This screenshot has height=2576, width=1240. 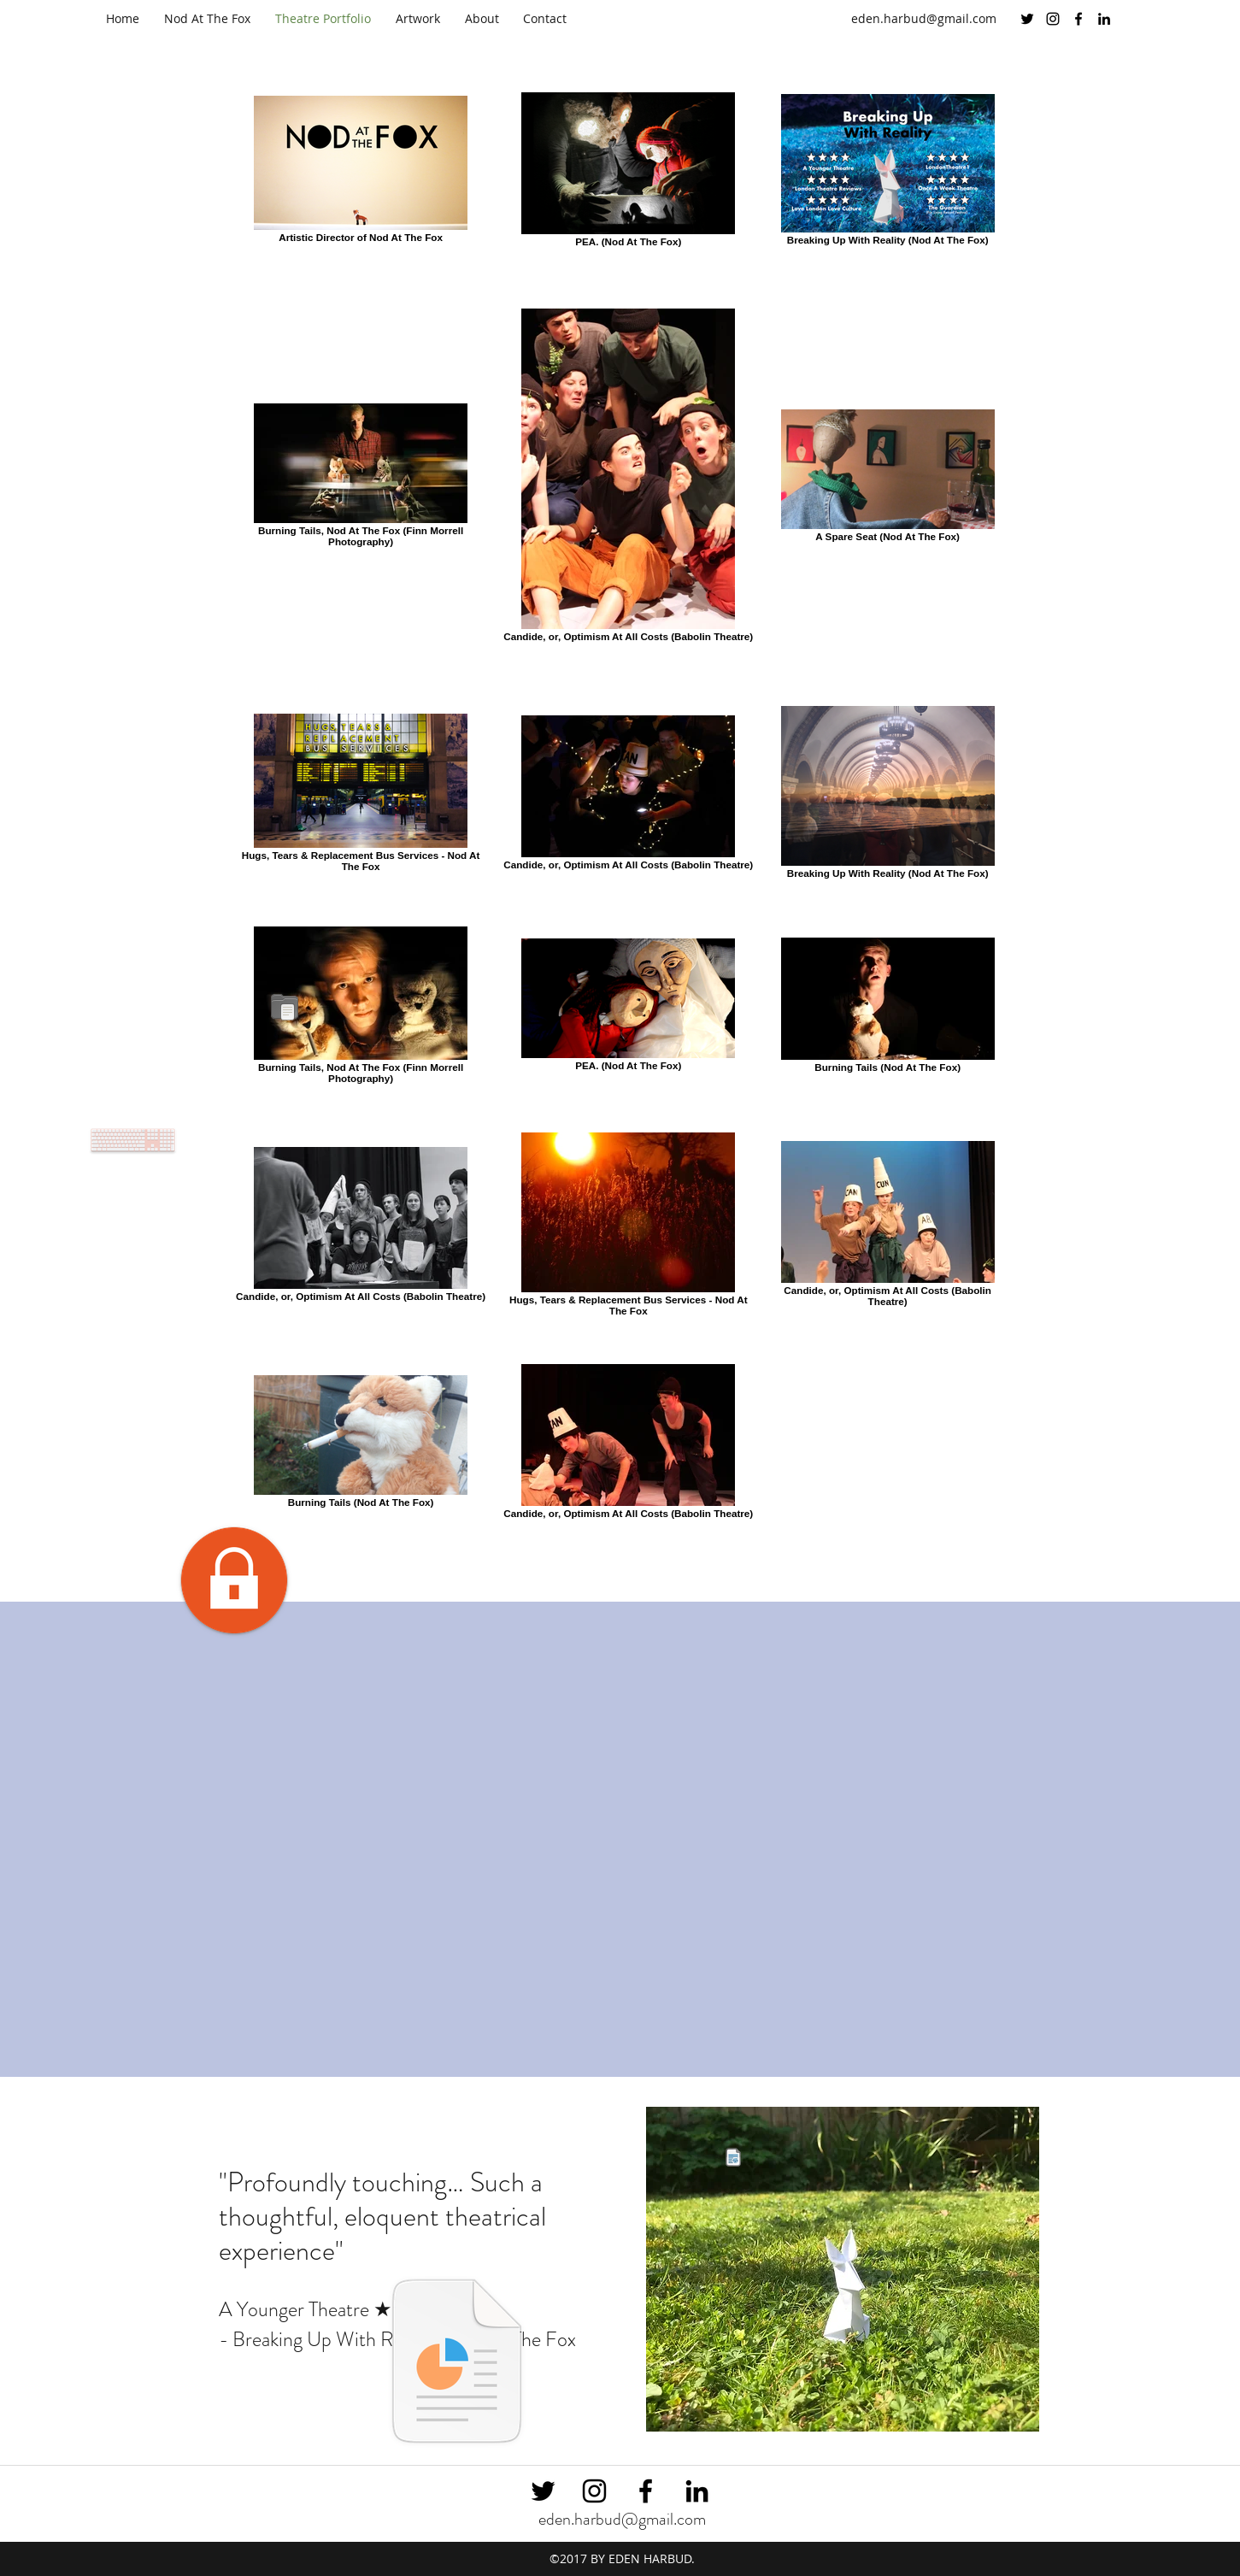 I want to click on connect a pink bluetooth keyboard, so click(x=132, y=1139).